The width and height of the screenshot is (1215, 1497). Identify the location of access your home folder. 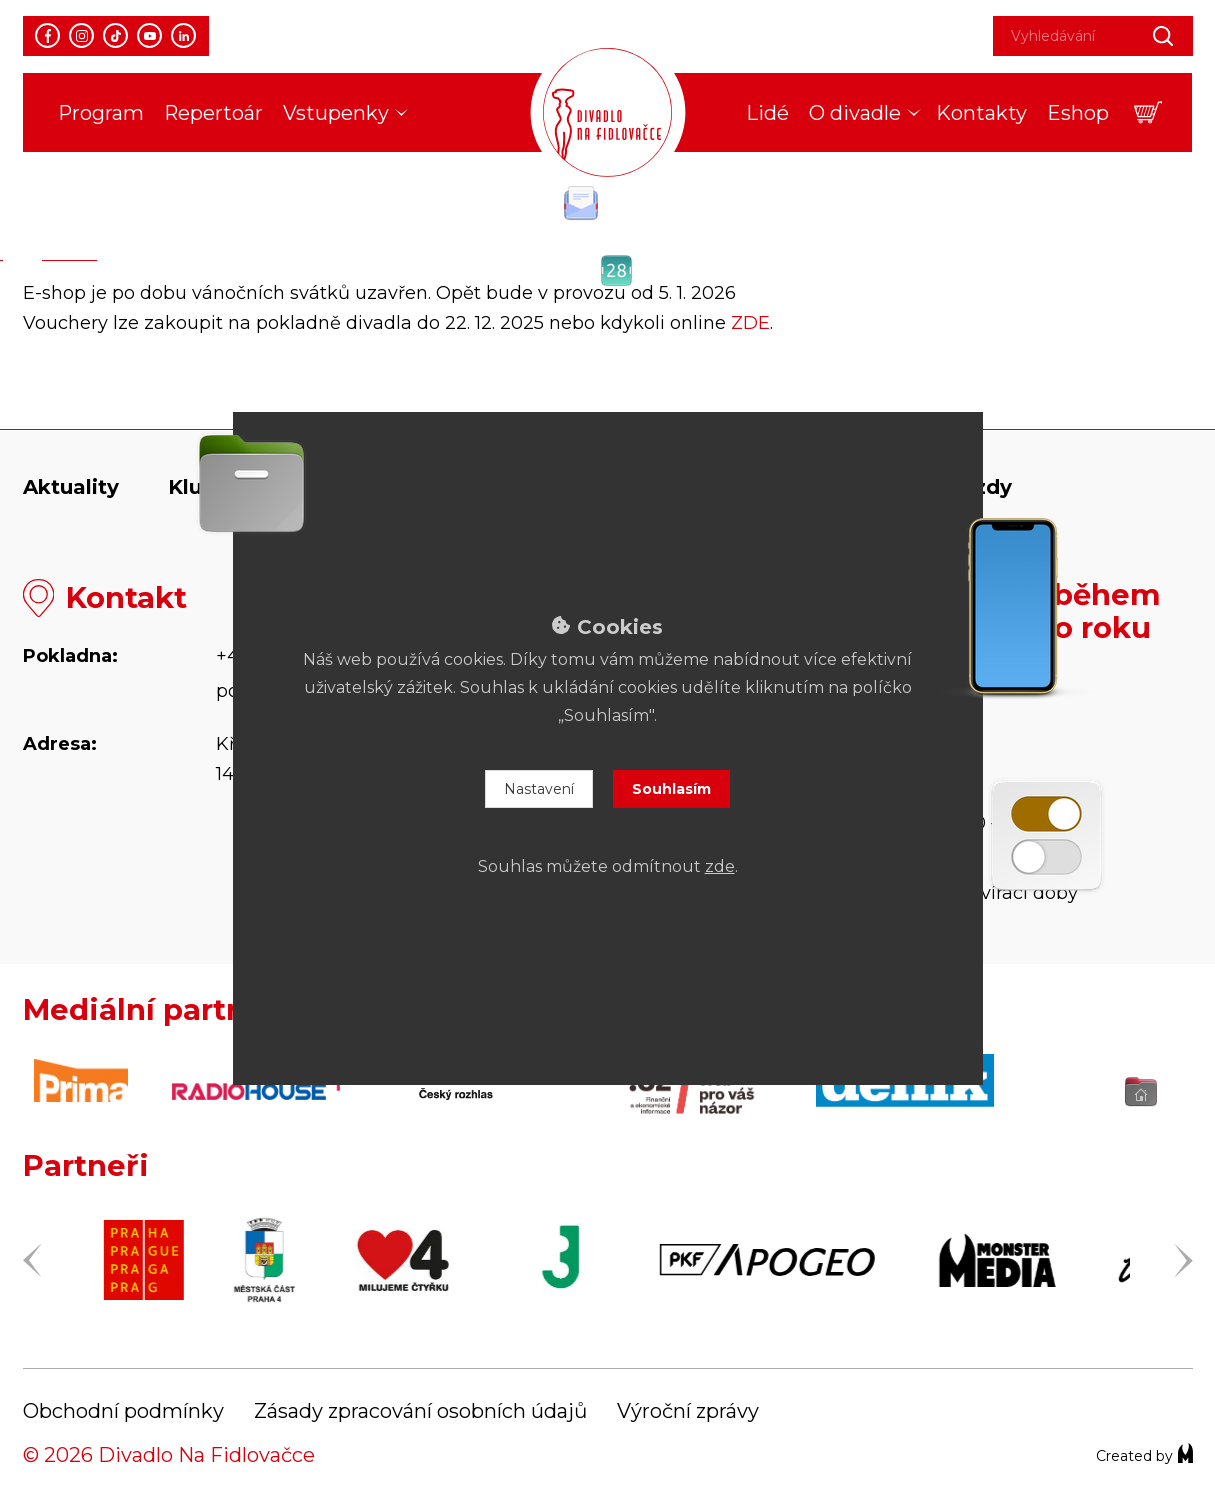
(1141, 1091).